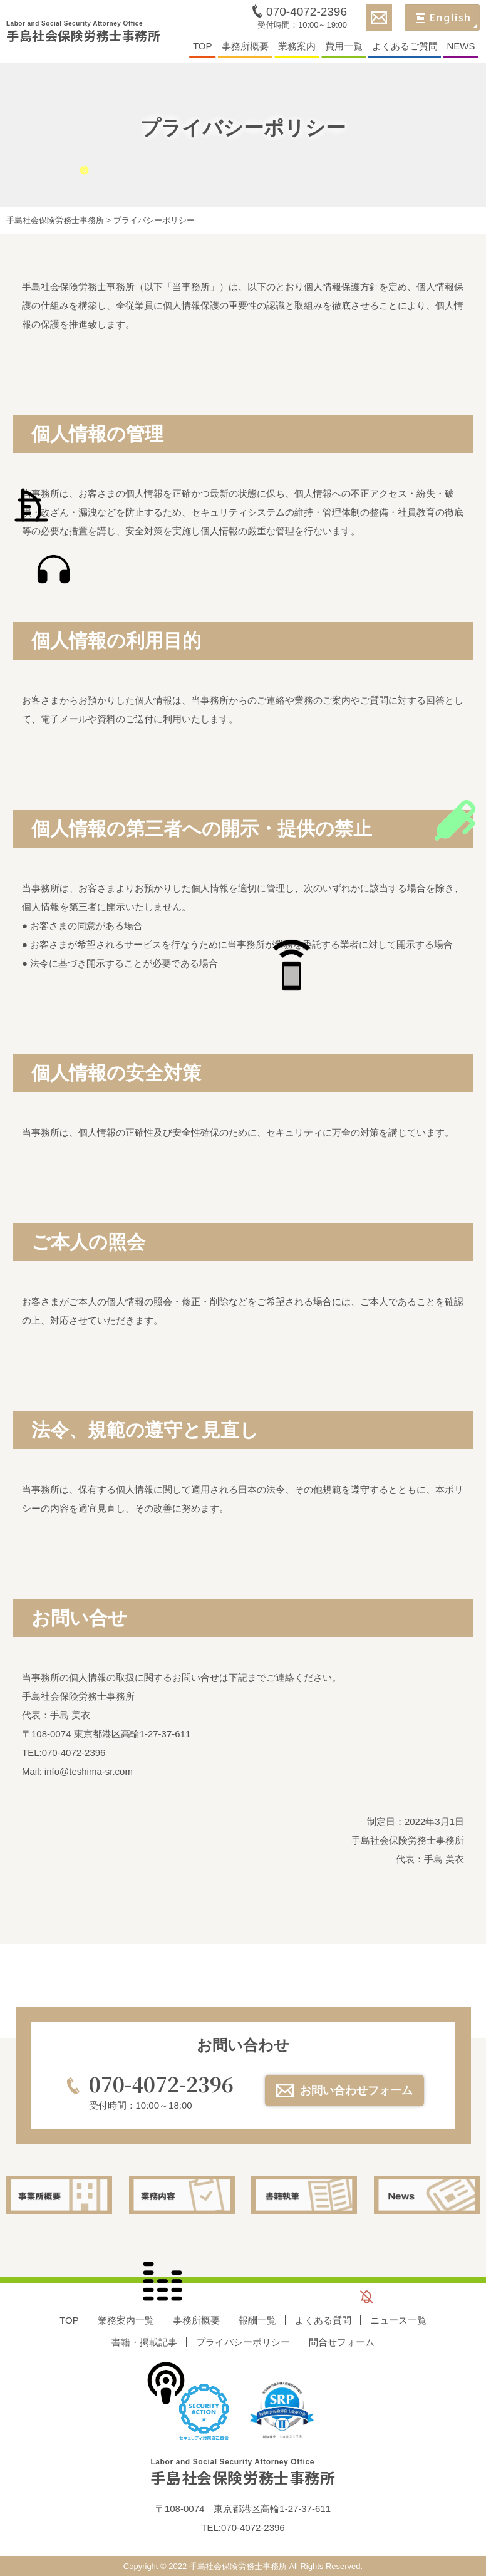  Describe the element at coordinates (162, 2281) in the screenshot. I see `view column chart or bar graph data` at that location.